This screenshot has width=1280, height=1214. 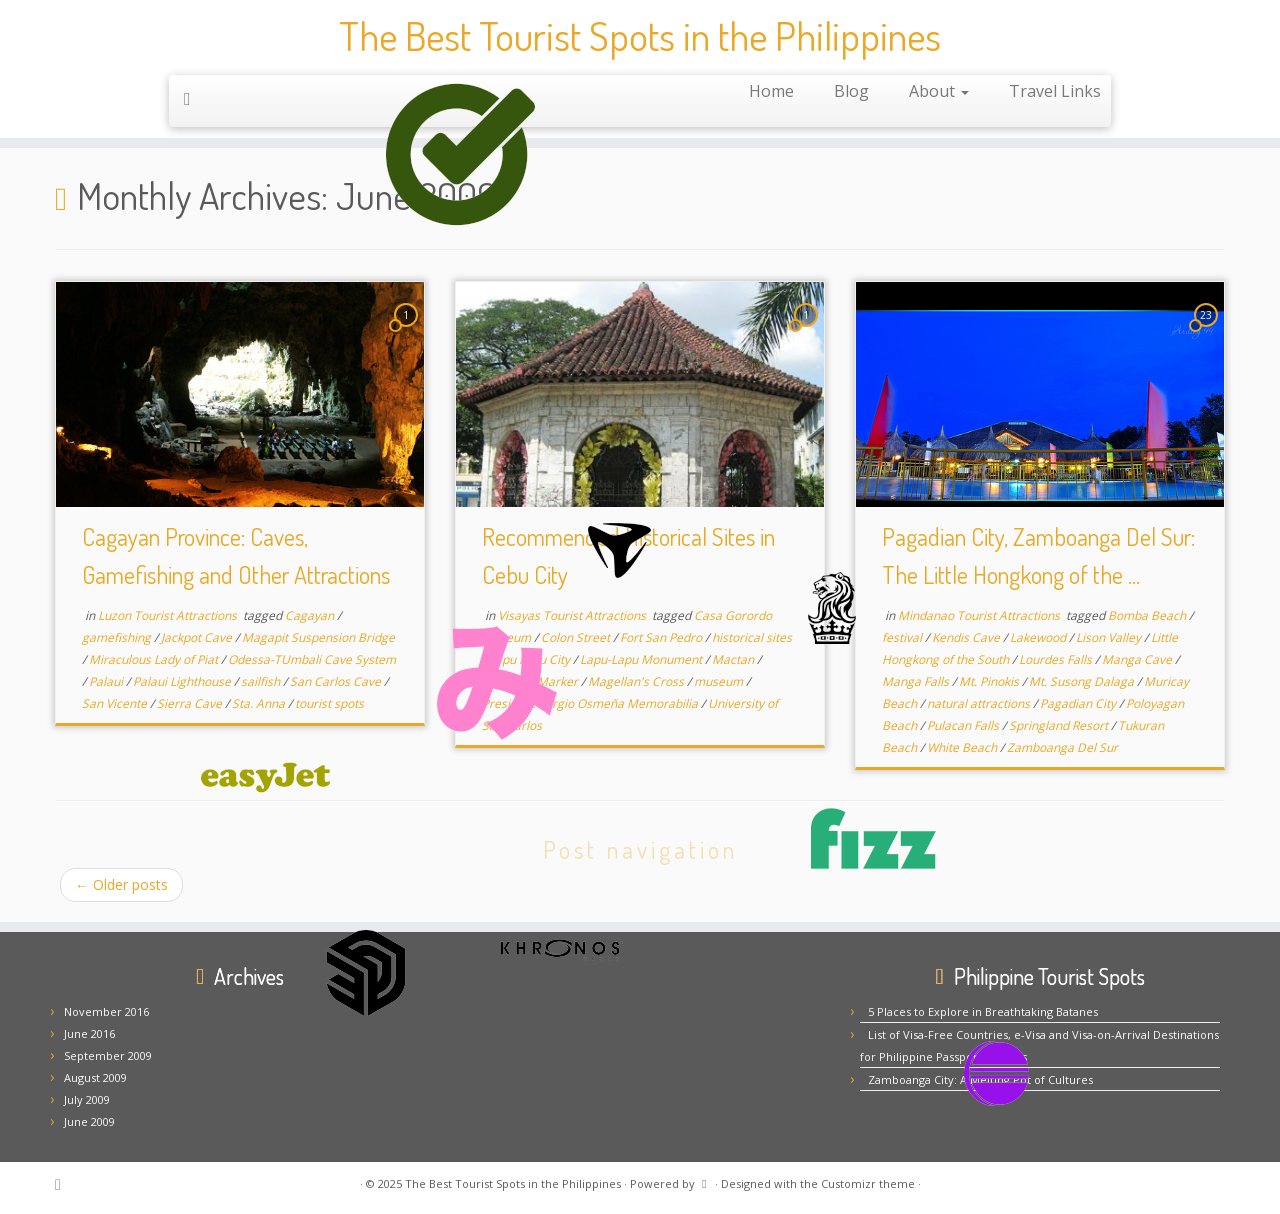 What do you see at coordinates (497, 683) in the screenshot?
I see `open the Mihon manga reader app` at bounding box center [497, 683].